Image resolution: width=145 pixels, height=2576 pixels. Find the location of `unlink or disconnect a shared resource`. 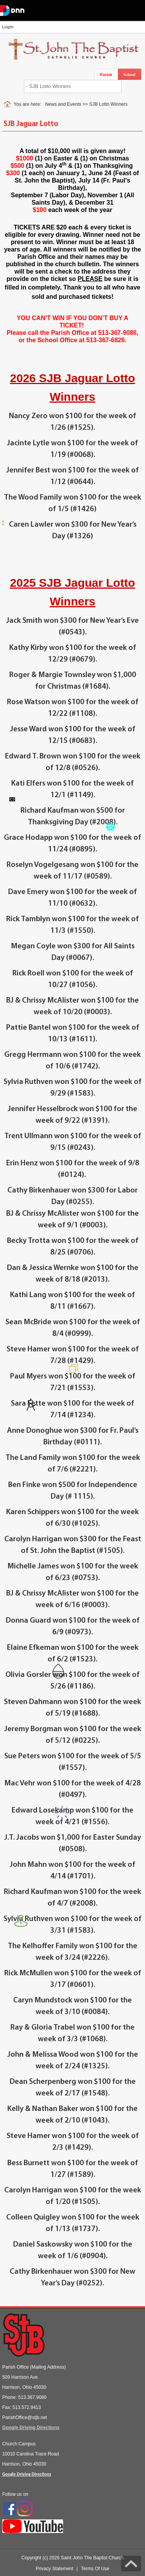

unlink or disconnect a shared resource is located at coordinates (12, 799).